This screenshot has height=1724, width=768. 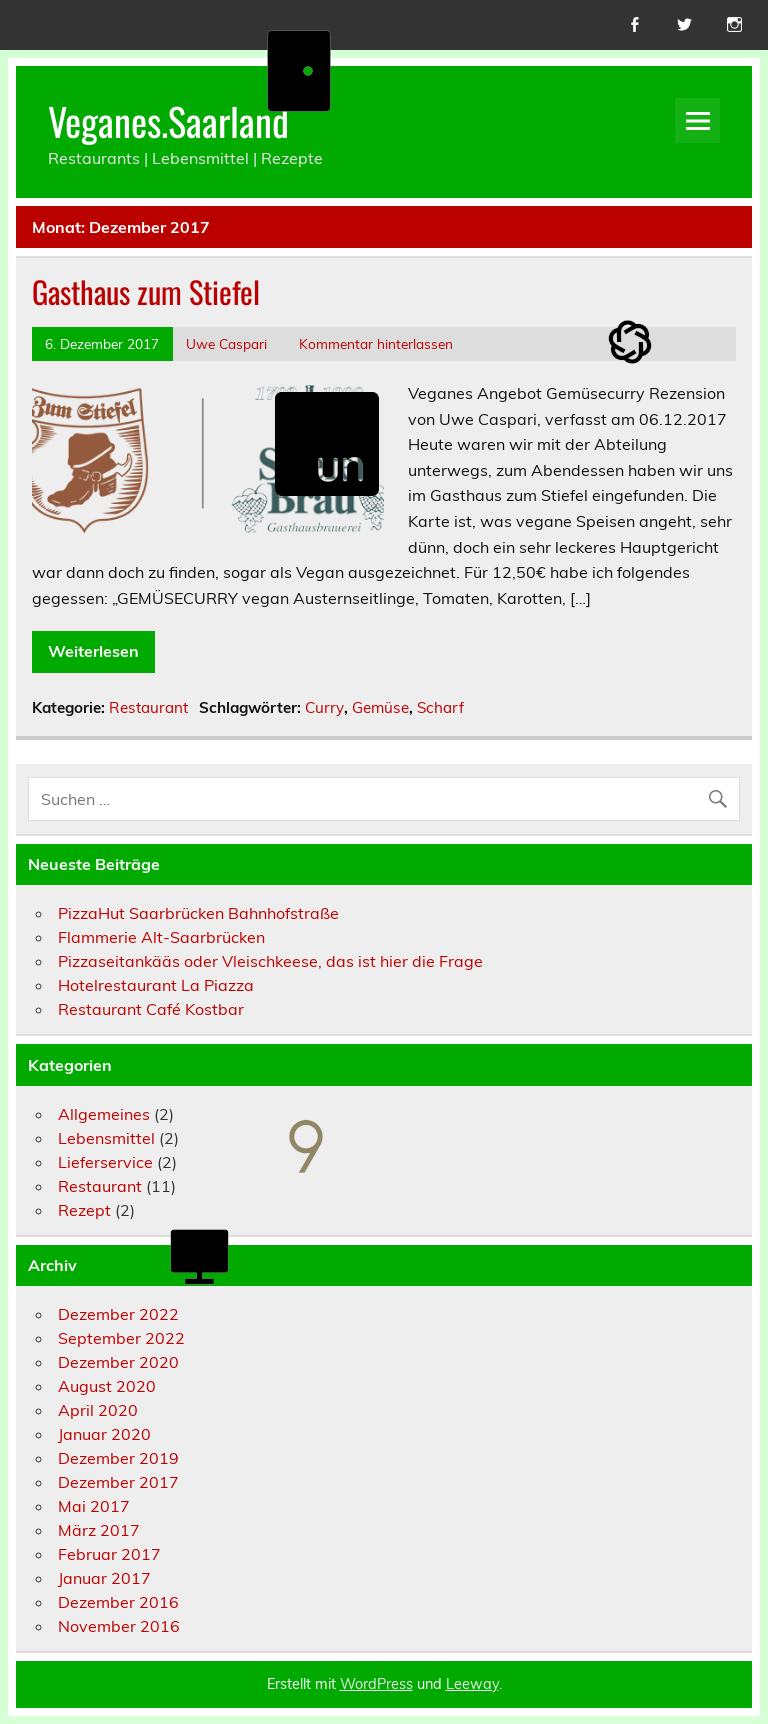 I want to click on access desktop or computer settings, so click(x=199, y=1255).